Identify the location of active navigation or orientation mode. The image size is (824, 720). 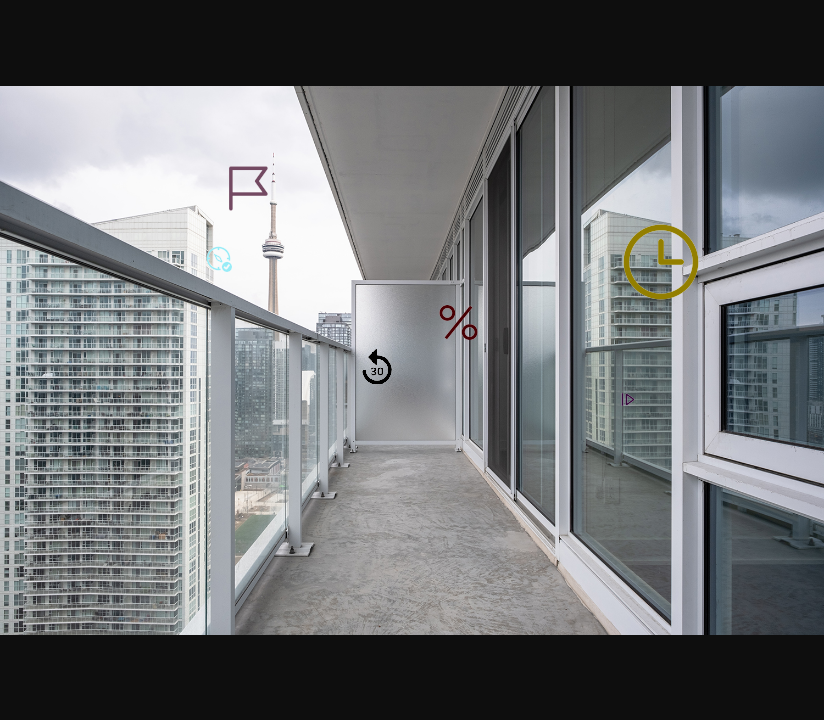
(218, 258).